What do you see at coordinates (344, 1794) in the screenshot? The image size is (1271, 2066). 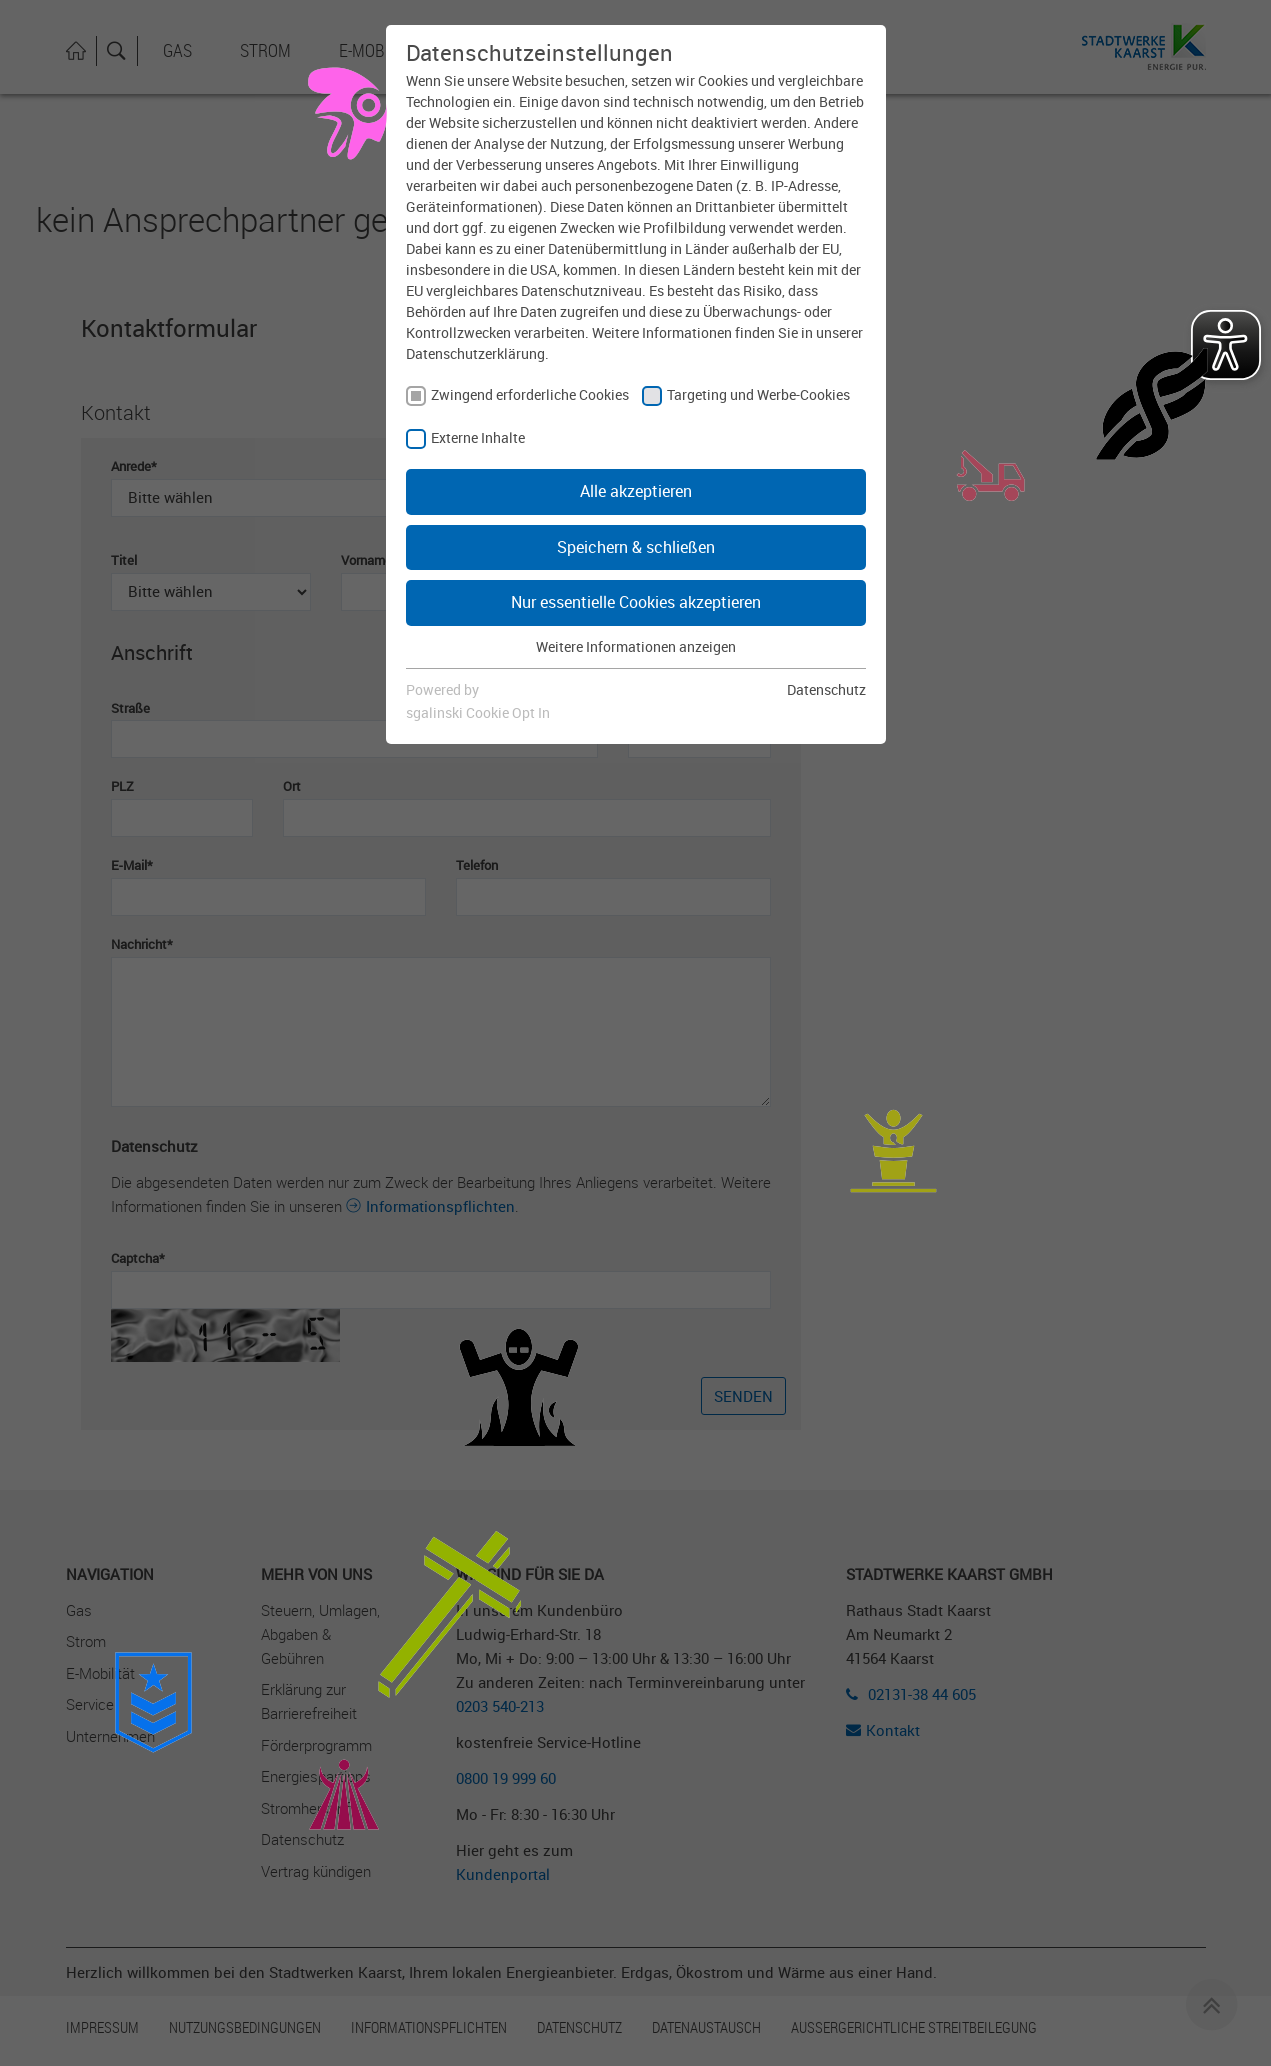 I see `access space exploration or interstellar travel features` at bounding box center [344, 1794].